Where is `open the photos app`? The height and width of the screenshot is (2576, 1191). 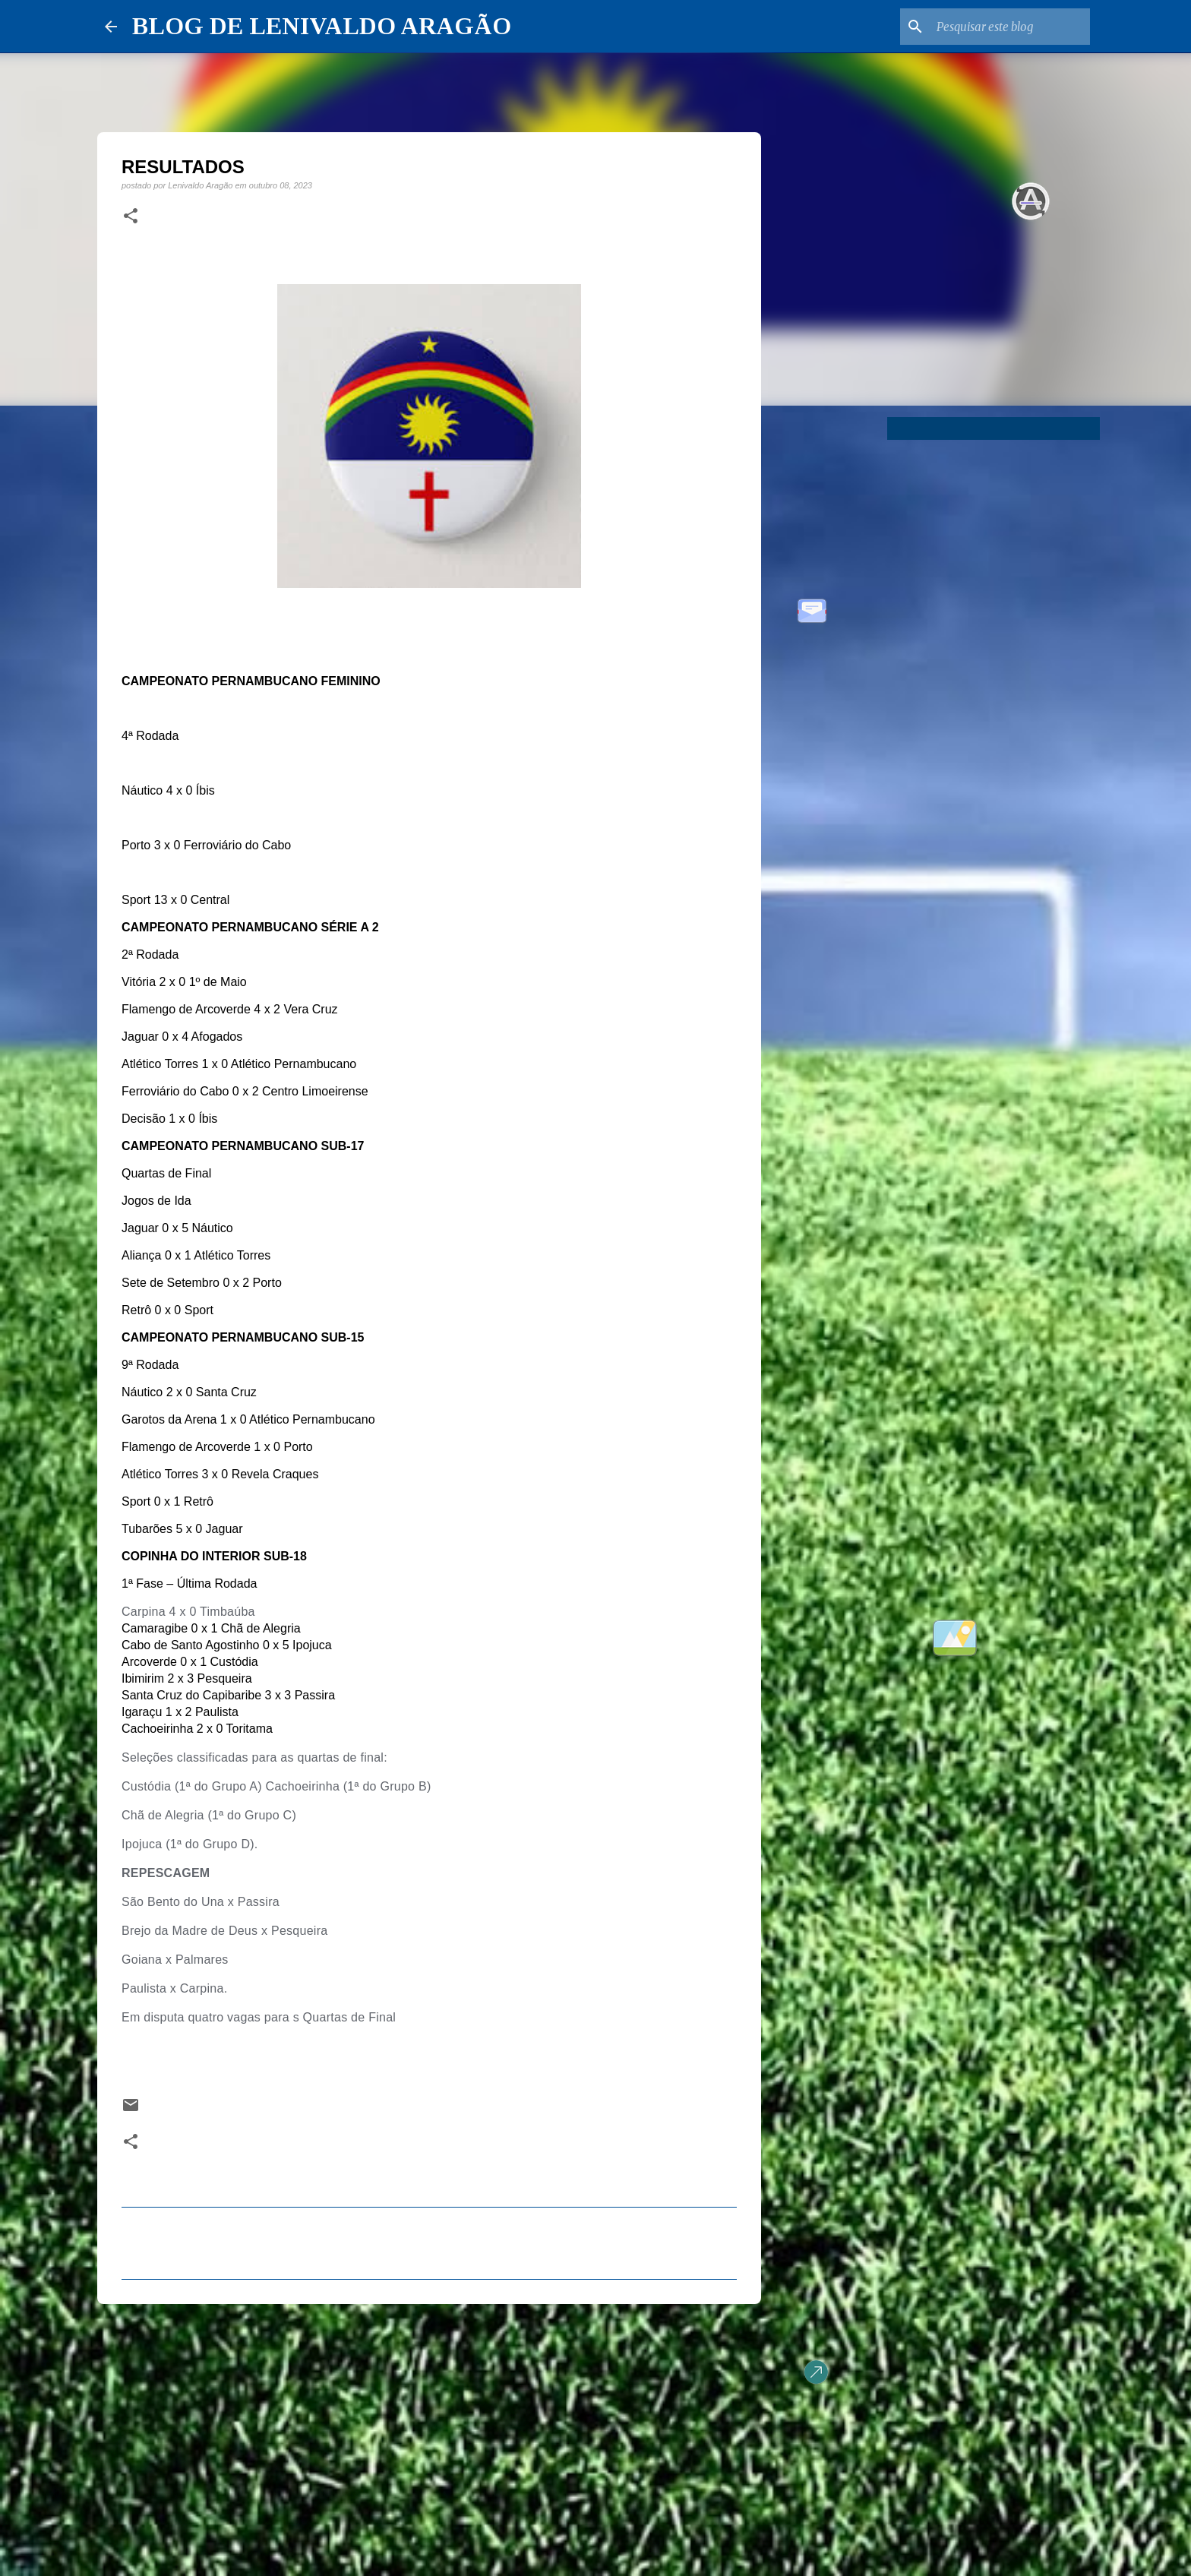 open the photos app is located at coordinates (955, 1638).